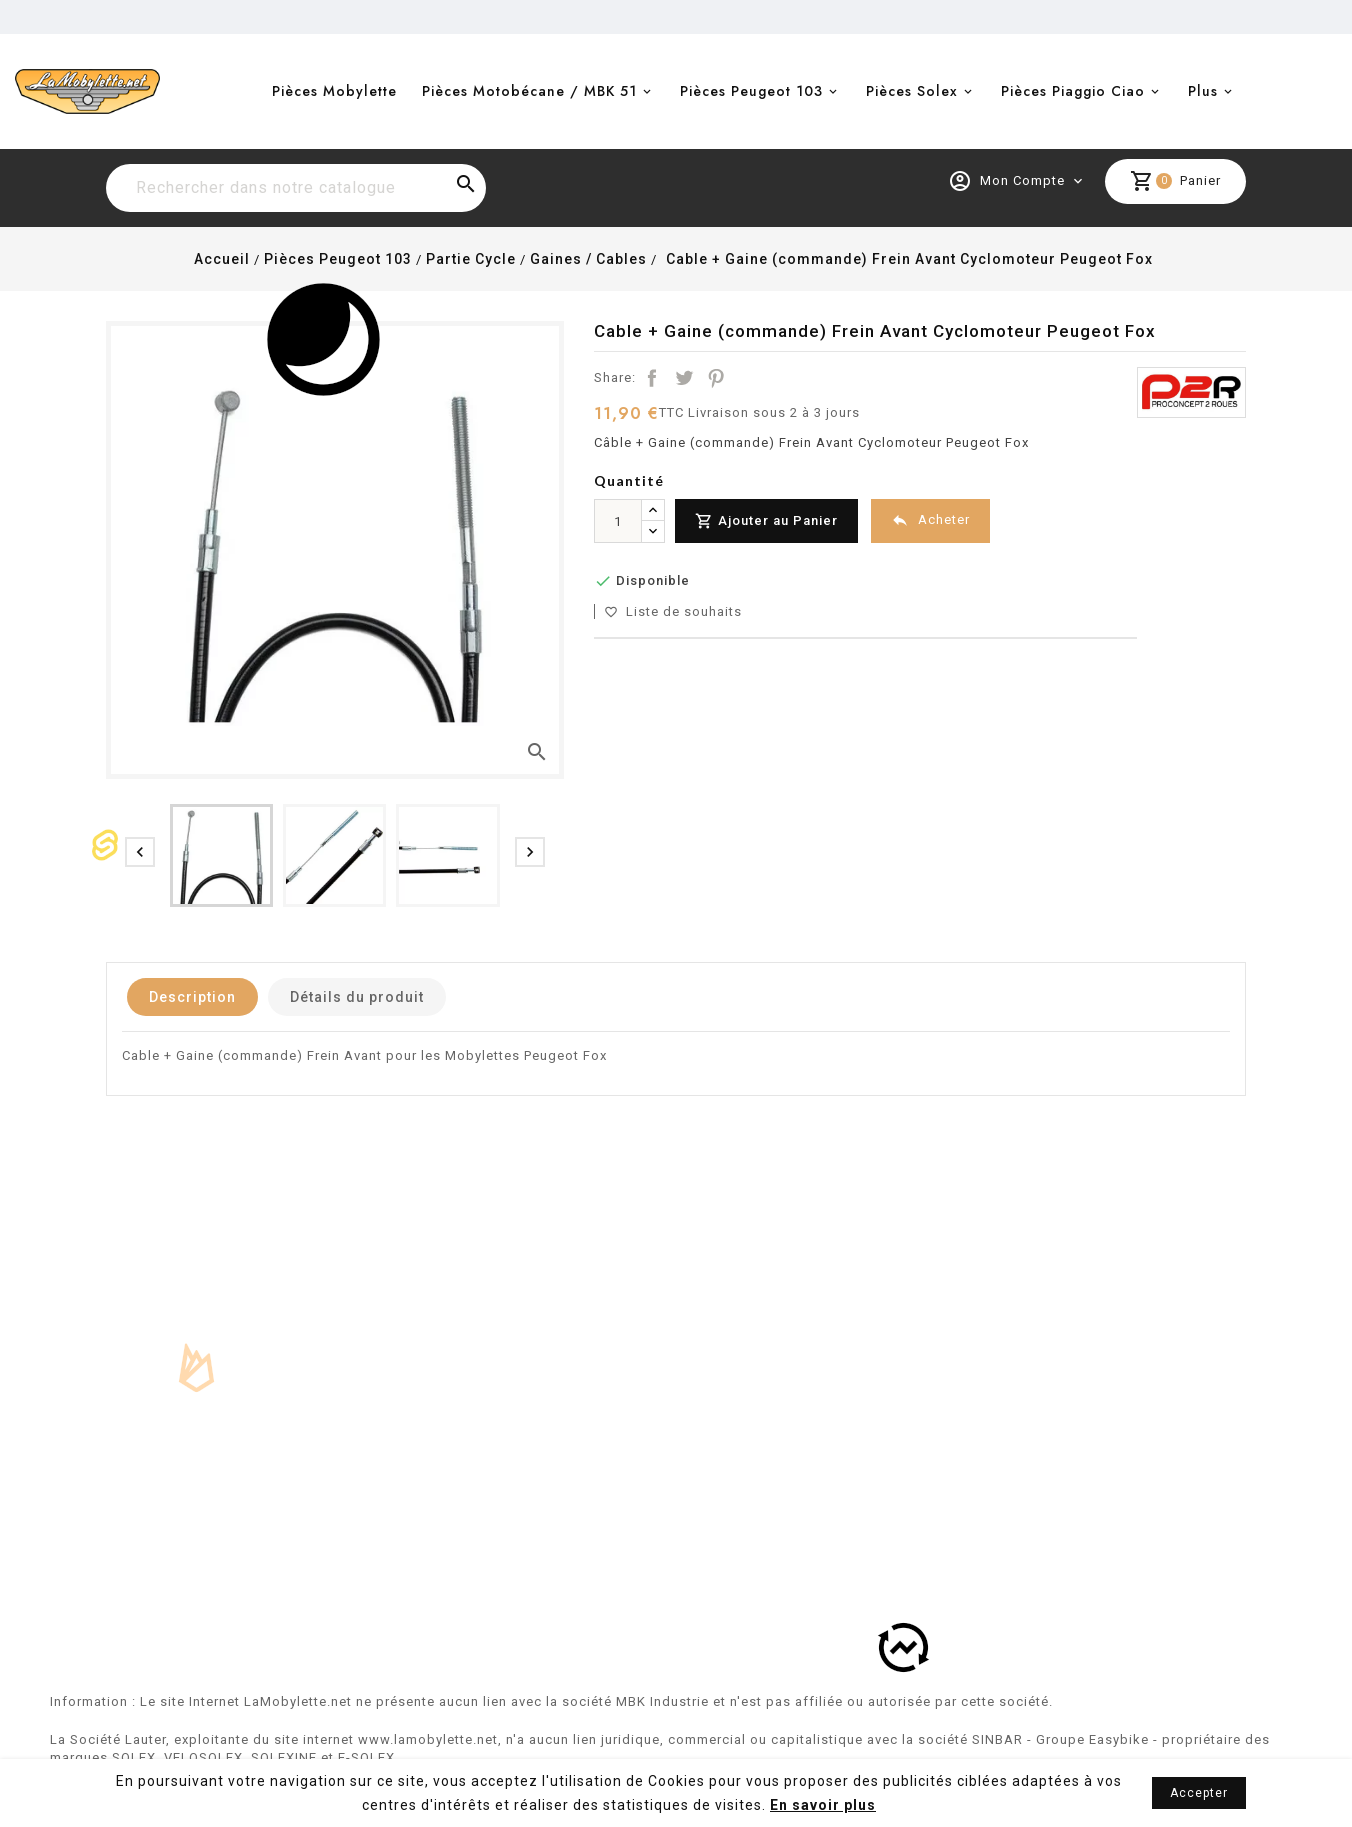  What do you see at coordinates (323, 339) in the screenshot?
I see `adjust display contrast settings` at bounding box center [323, 339].